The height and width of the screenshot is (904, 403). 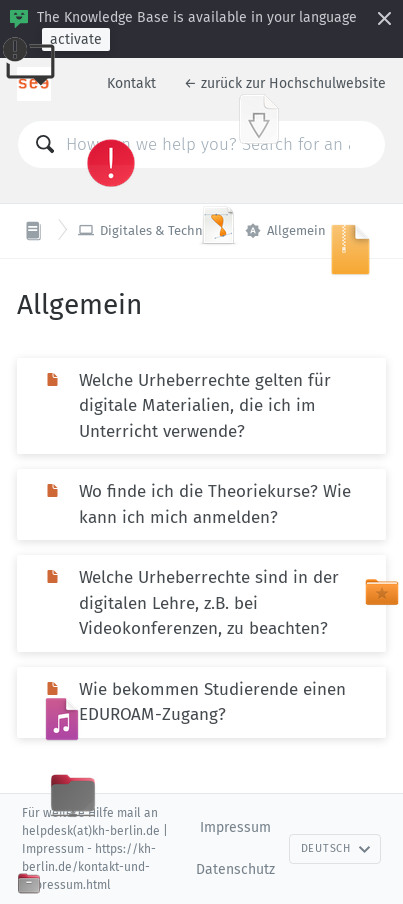 What do you see at coordinates (29, 883) in the screenshot?
I see `open file manager application` at bounding box center [29, 883].